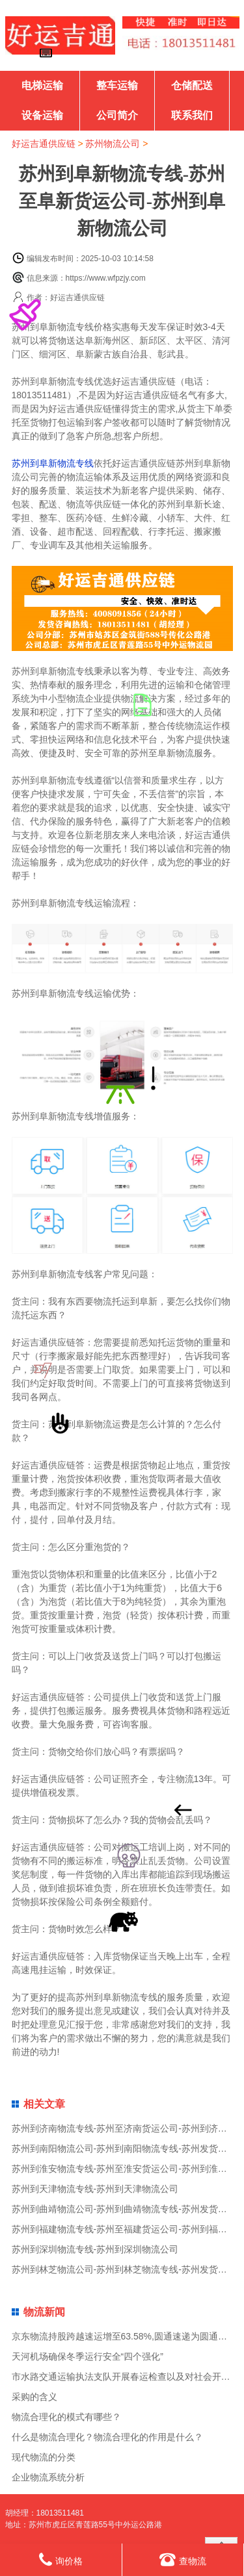 This screenshot has width=244, height=2576. Describe the element at coordinates (129, 1856) in the screenshot. I see `indicates dangerous or harmful content` at that location.